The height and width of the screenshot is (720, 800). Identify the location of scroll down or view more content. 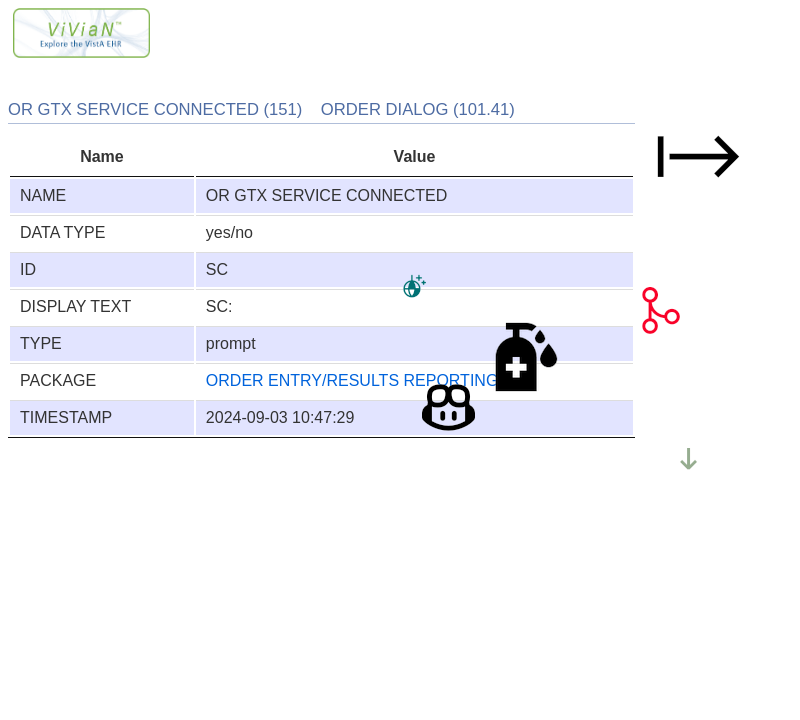
(689, 460).